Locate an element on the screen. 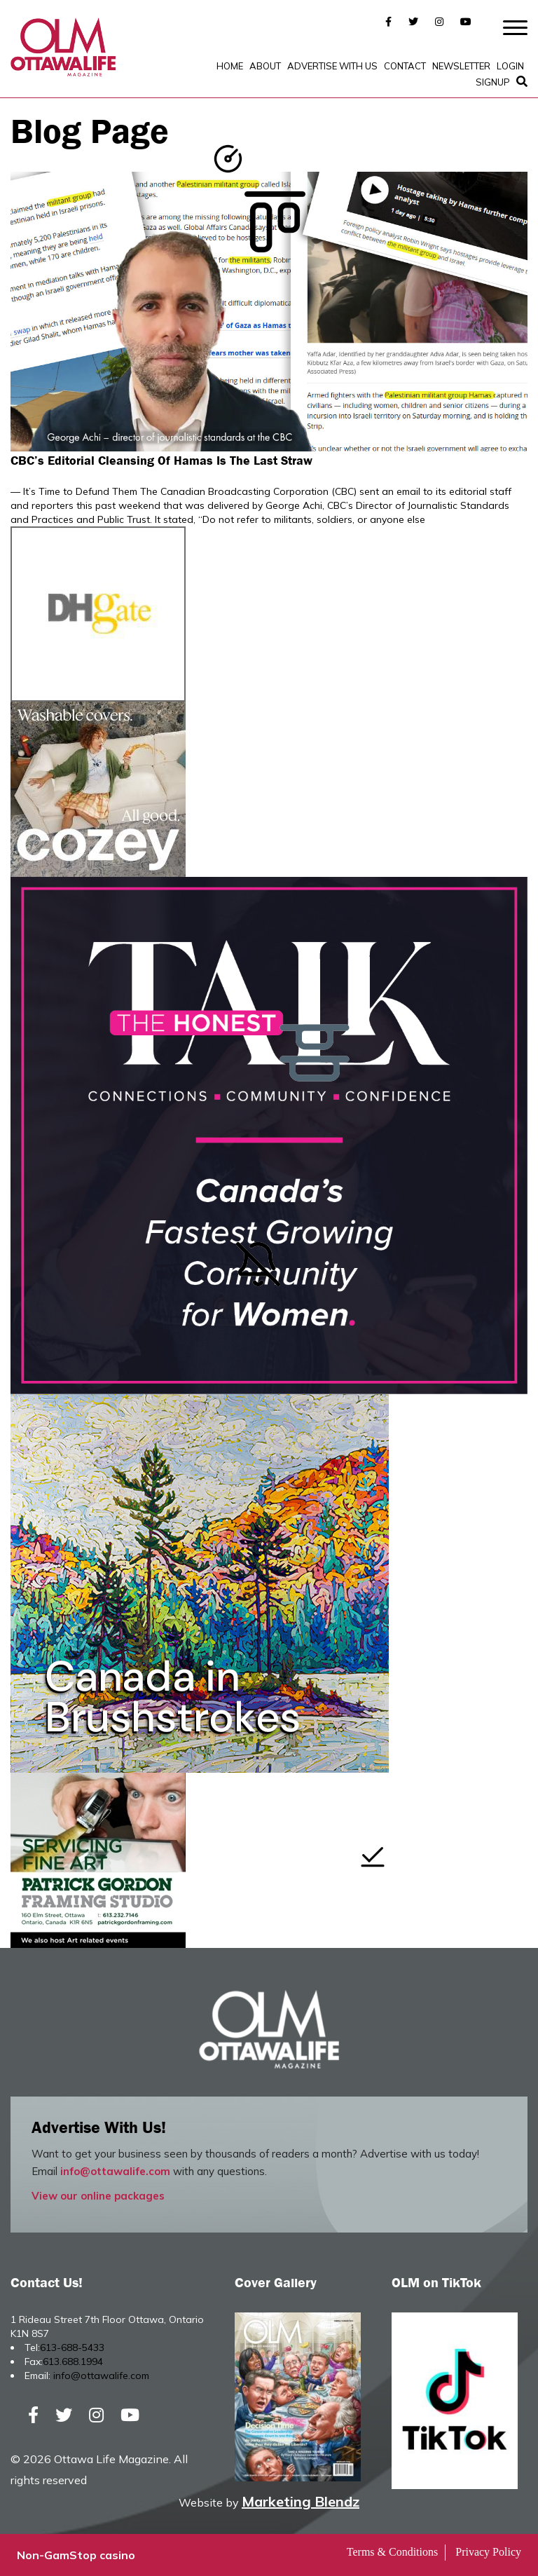 Image resolution: width=538 pixels, height=2576 pixels. align items to the top edge is located at coordinates (275, 222).